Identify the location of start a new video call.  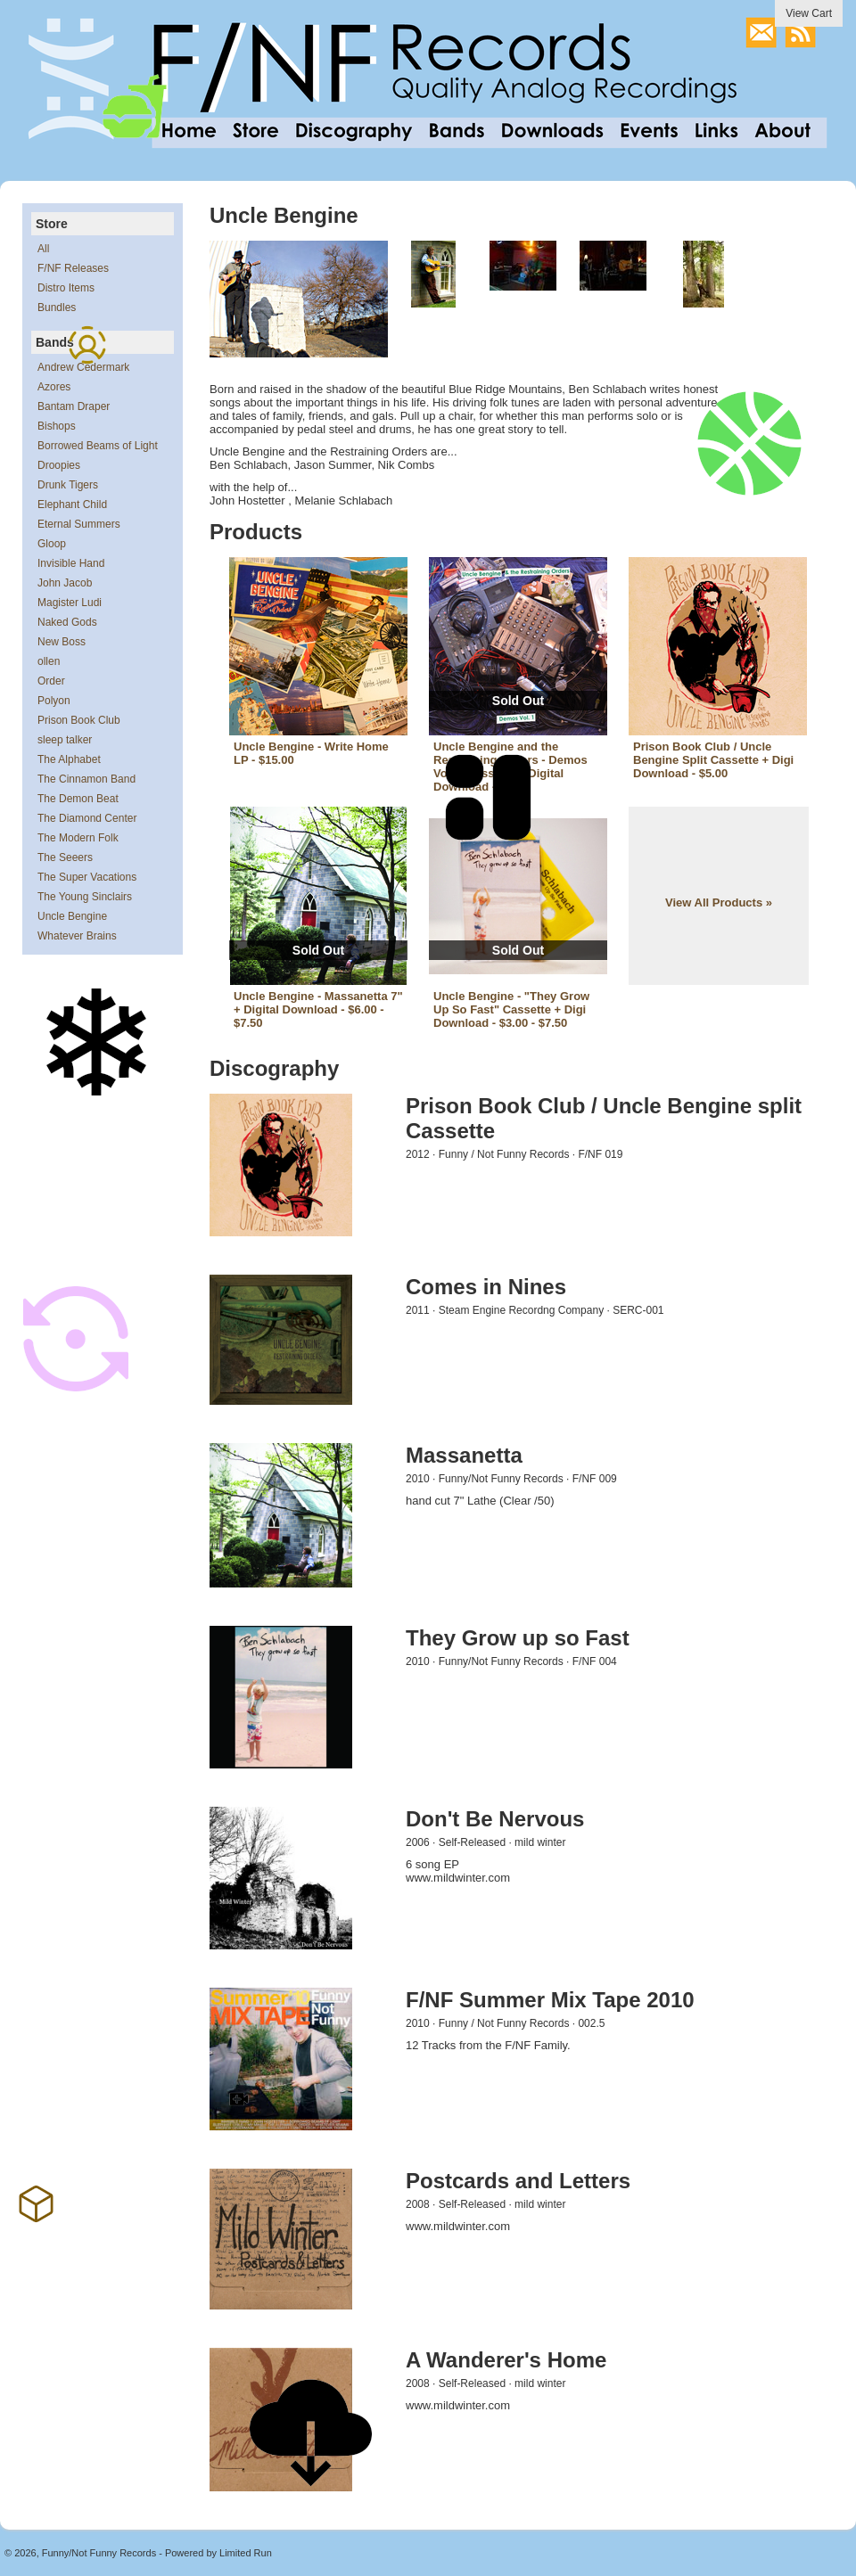
(239, 2099).